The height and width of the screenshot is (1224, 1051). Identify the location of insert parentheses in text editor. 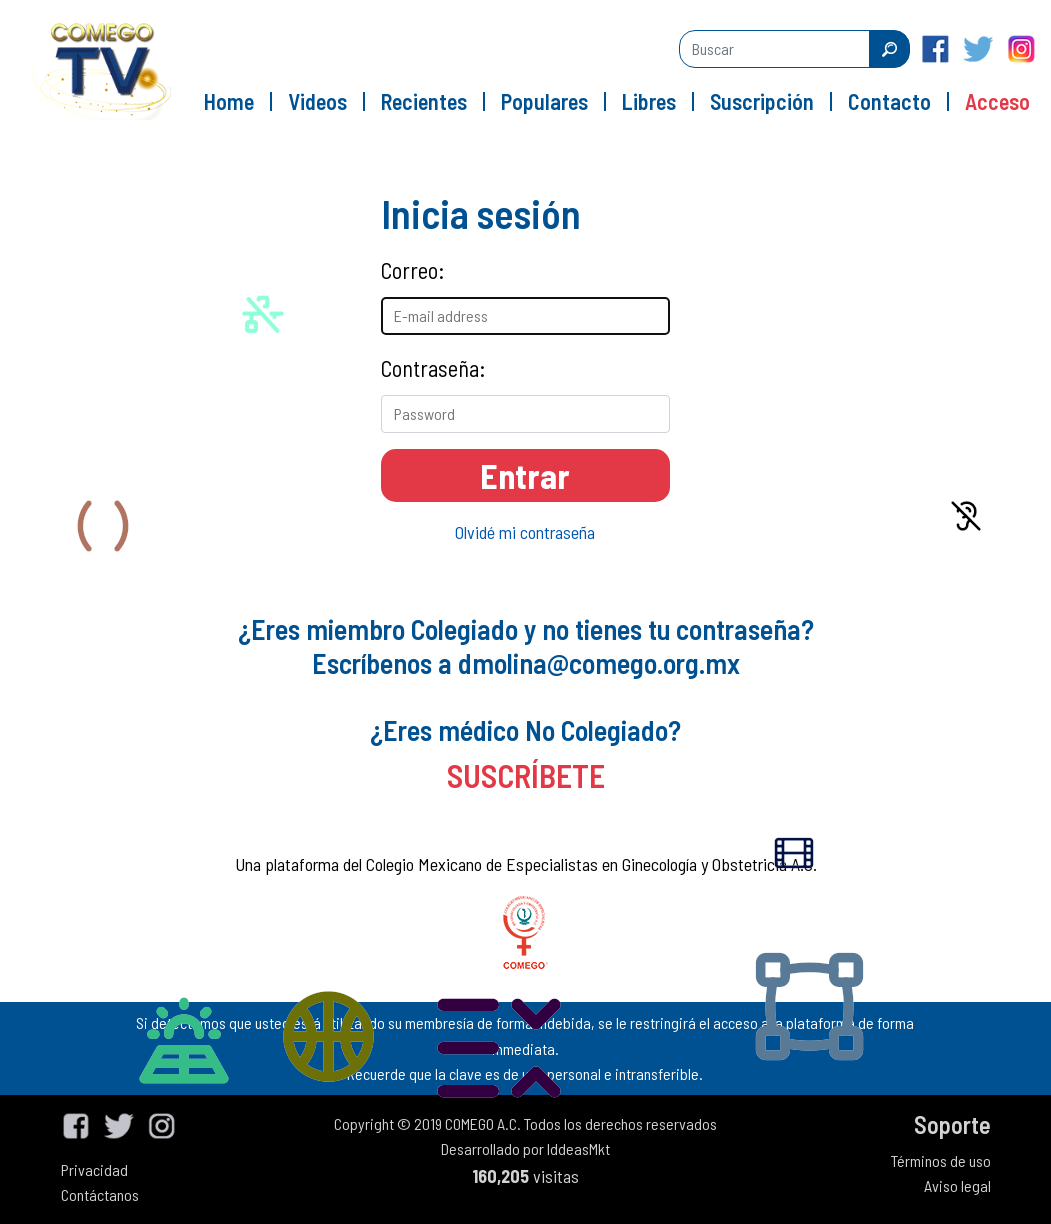
(103, 526).